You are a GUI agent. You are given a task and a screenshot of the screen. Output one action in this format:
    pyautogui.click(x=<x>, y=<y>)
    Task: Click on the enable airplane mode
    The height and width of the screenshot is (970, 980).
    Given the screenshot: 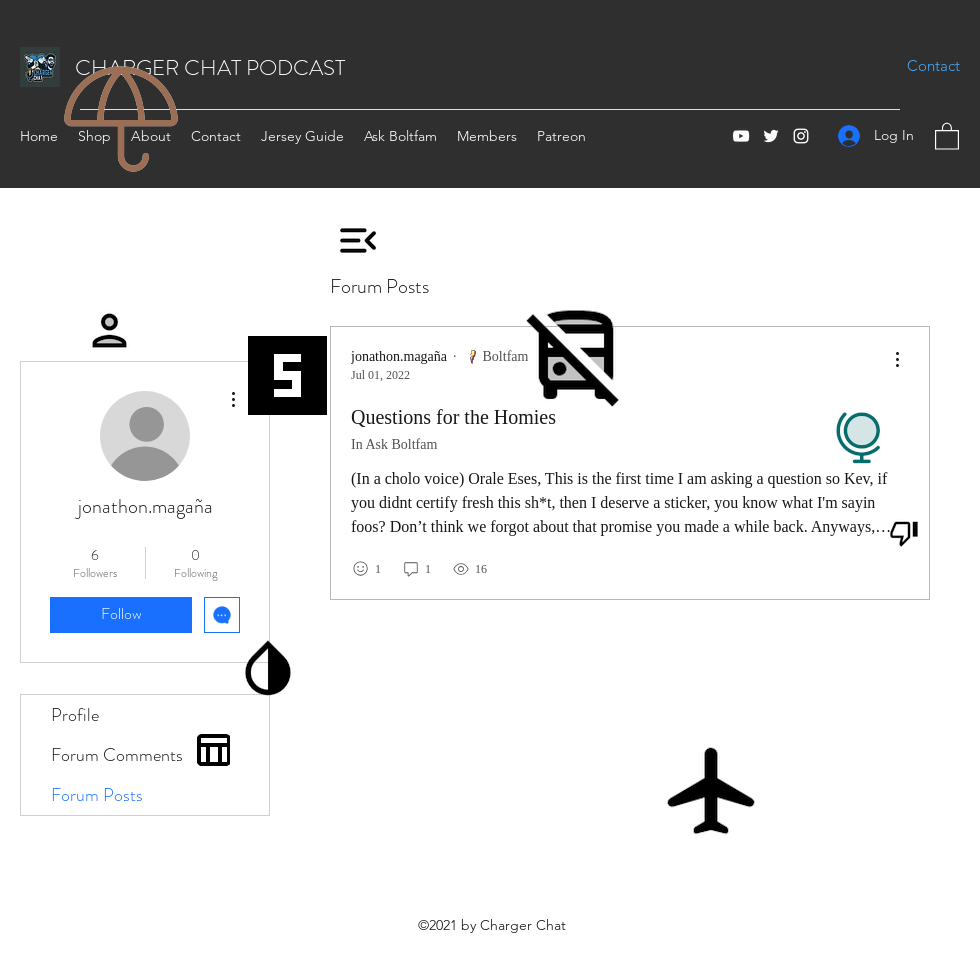 What is the action you would take?
    pyautogui.click(x=711, y=791)
    